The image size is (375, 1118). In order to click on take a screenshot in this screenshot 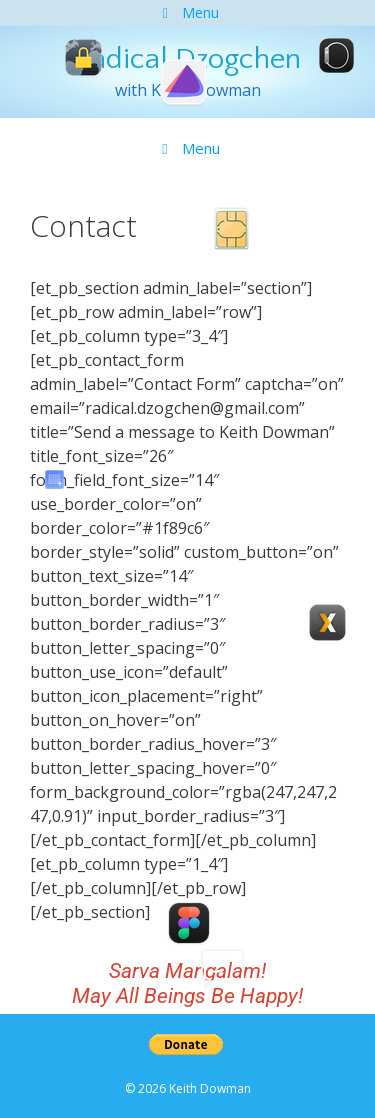, I will do `click(54, 479)`.